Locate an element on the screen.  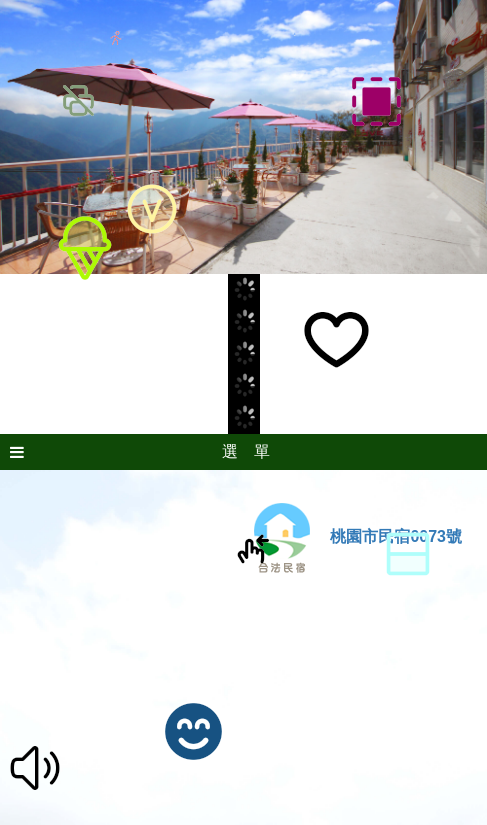
adjust volume or sound settings is located at coordinates (35, 768).